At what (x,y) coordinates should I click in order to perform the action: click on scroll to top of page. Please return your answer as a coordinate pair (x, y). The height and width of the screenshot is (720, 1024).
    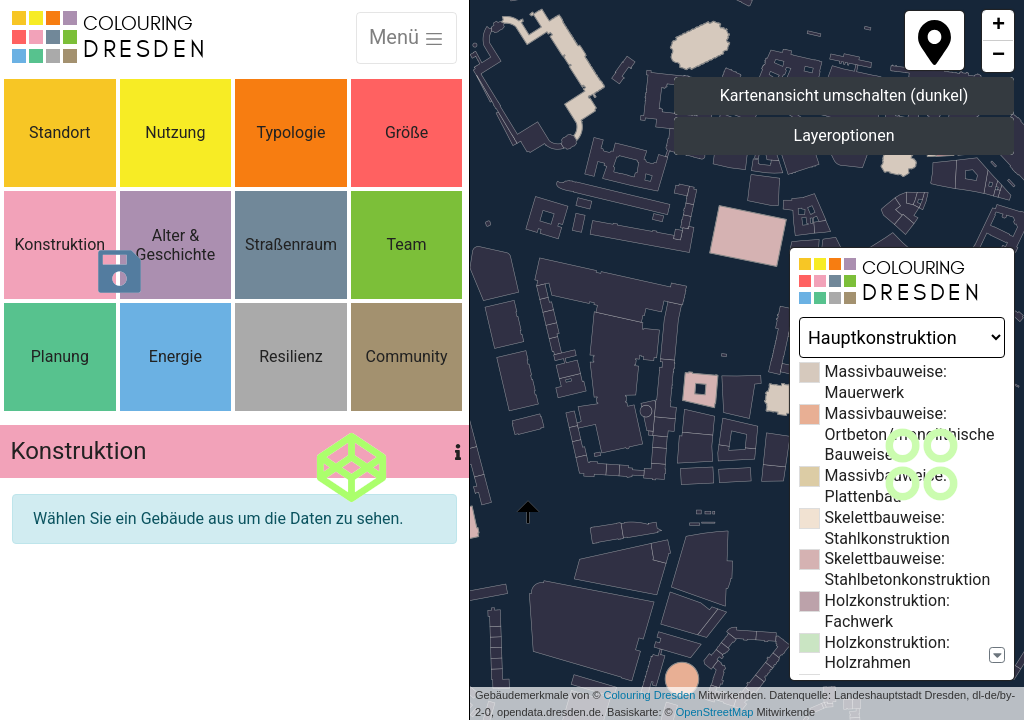
    Looking at the image, I should click on (528, 512).